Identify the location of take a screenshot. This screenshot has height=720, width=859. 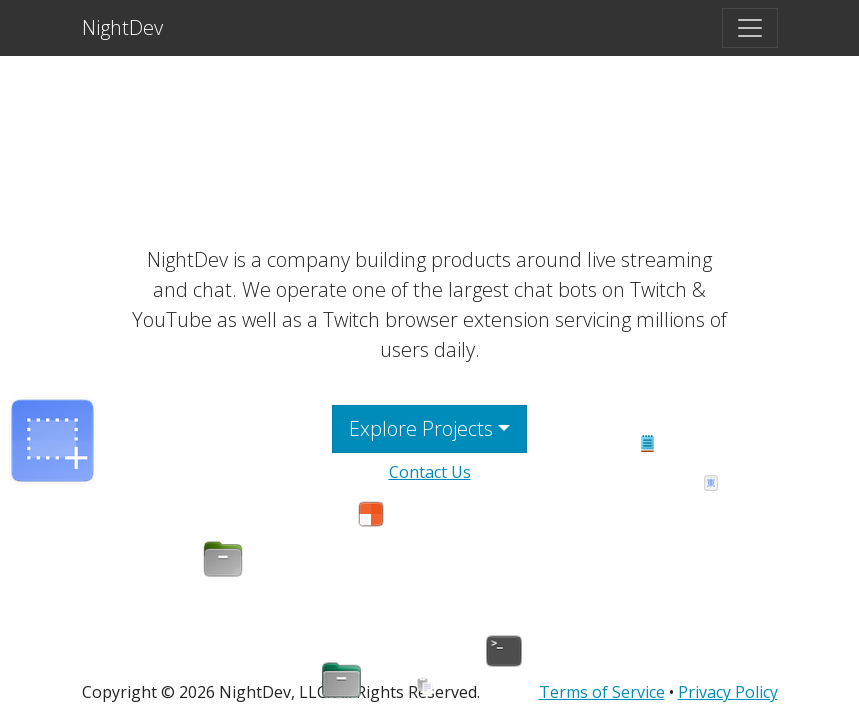
(52, 440).